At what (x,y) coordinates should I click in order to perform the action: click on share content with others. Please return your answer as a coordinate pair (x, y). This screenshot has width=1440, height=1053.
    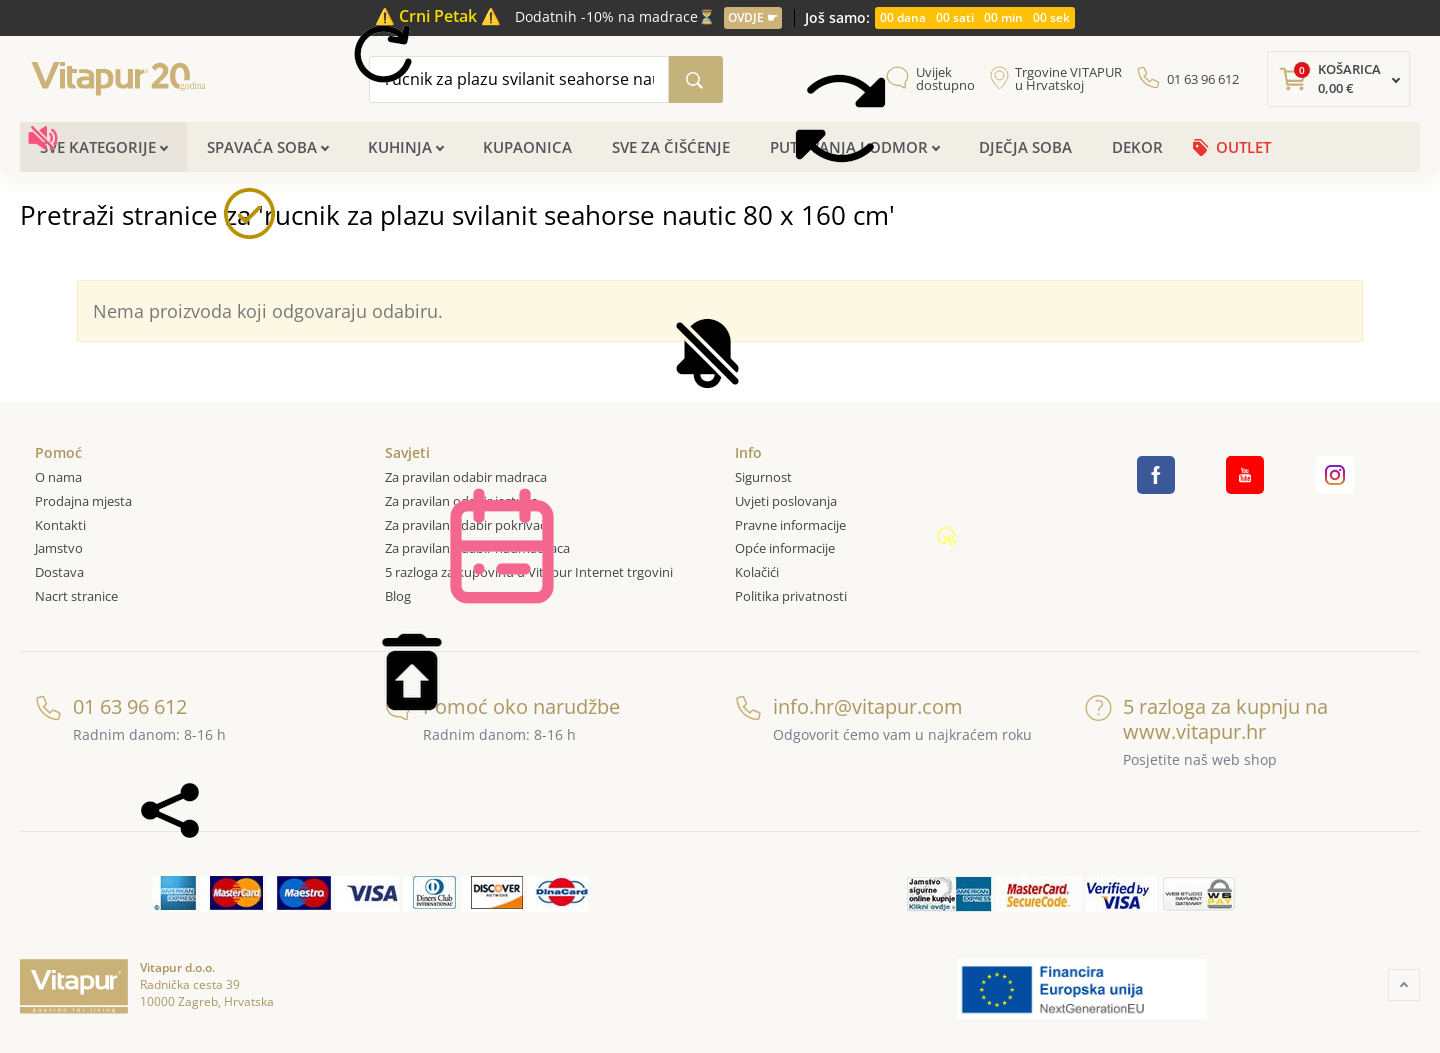
    Looking at the image, I should click on (171, 810).